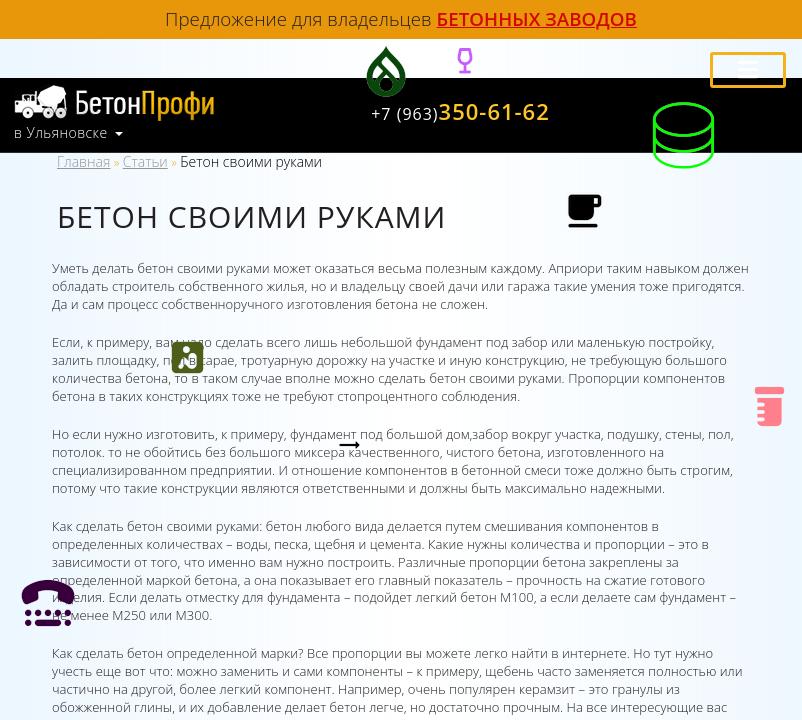  Describe the element at coordinates (187, 357) in the screenshot. I see `indicates a confined space or restricted area` at that location.